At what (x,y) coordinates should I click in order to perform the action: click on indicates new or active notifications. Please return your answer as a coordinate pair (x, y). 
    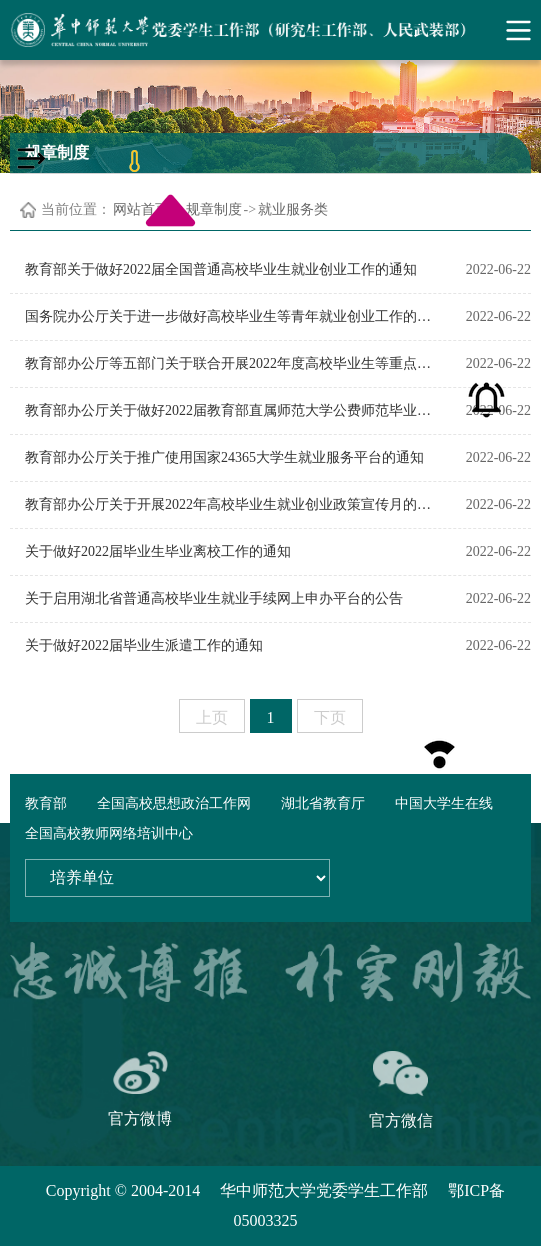
    Looking at the image, I should click on (486, 399).